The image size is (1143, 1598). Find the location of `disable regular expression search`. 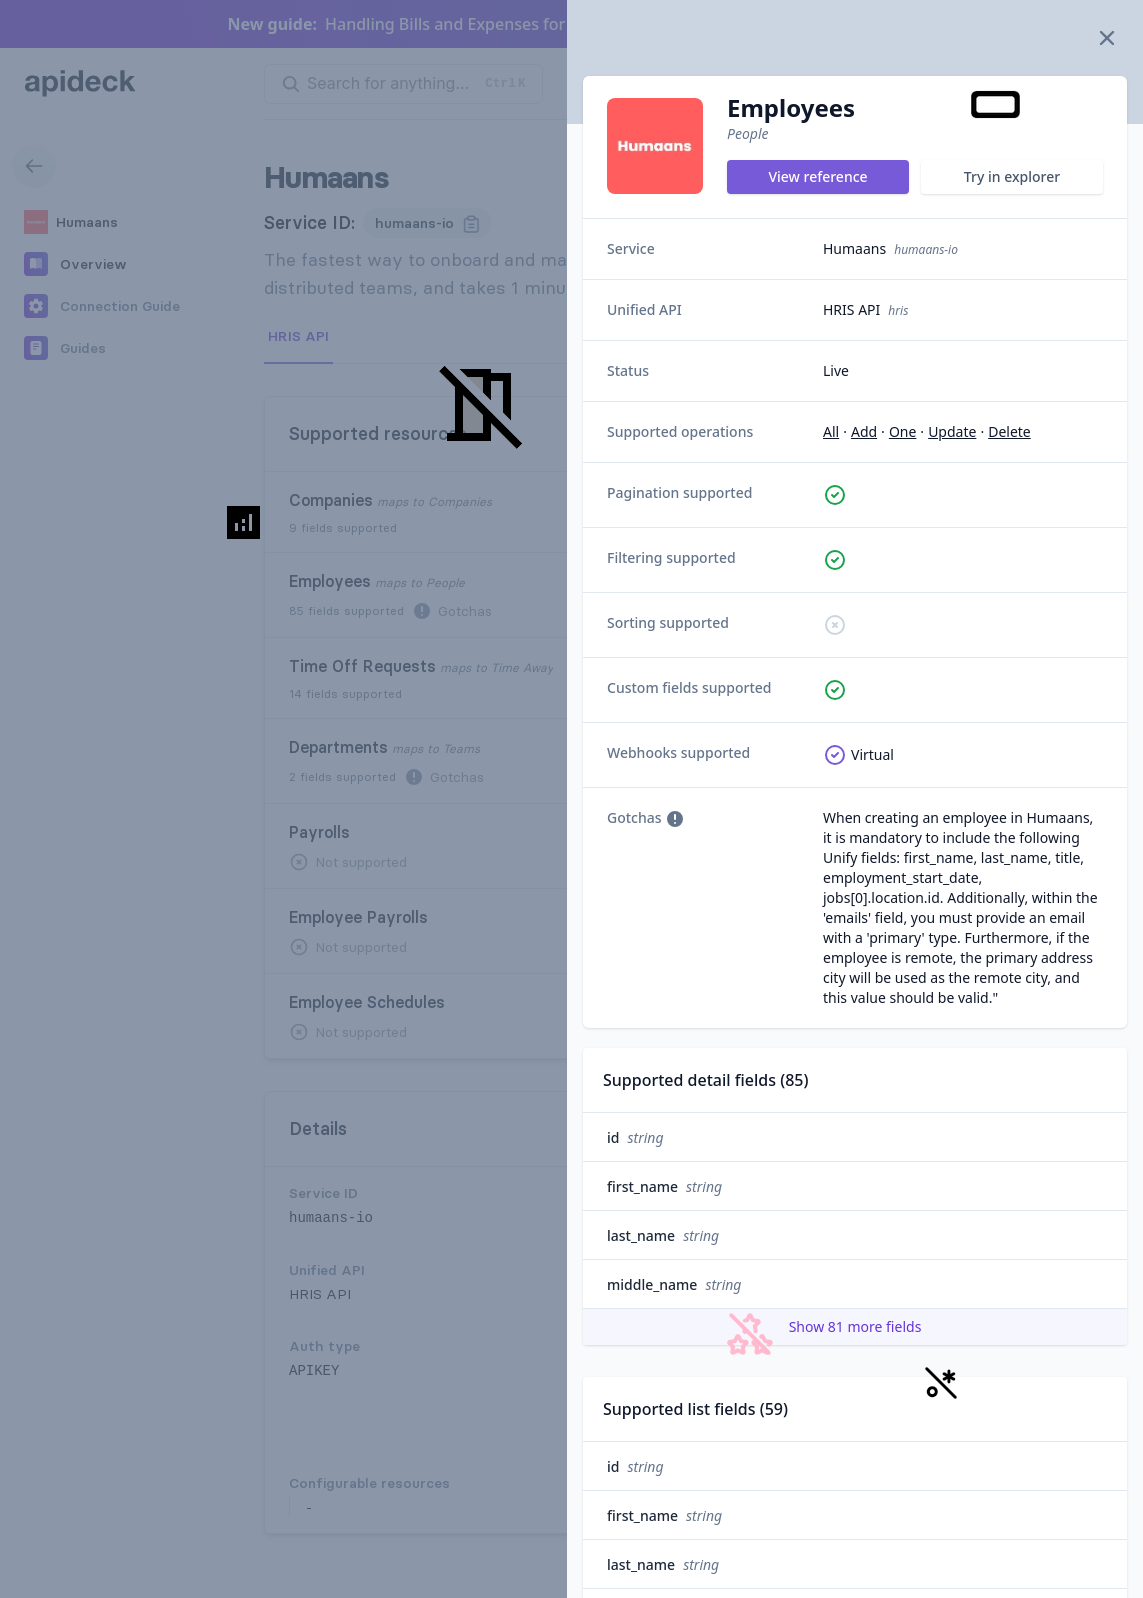

disable regular expression search is located at coordinates (941, 1383).